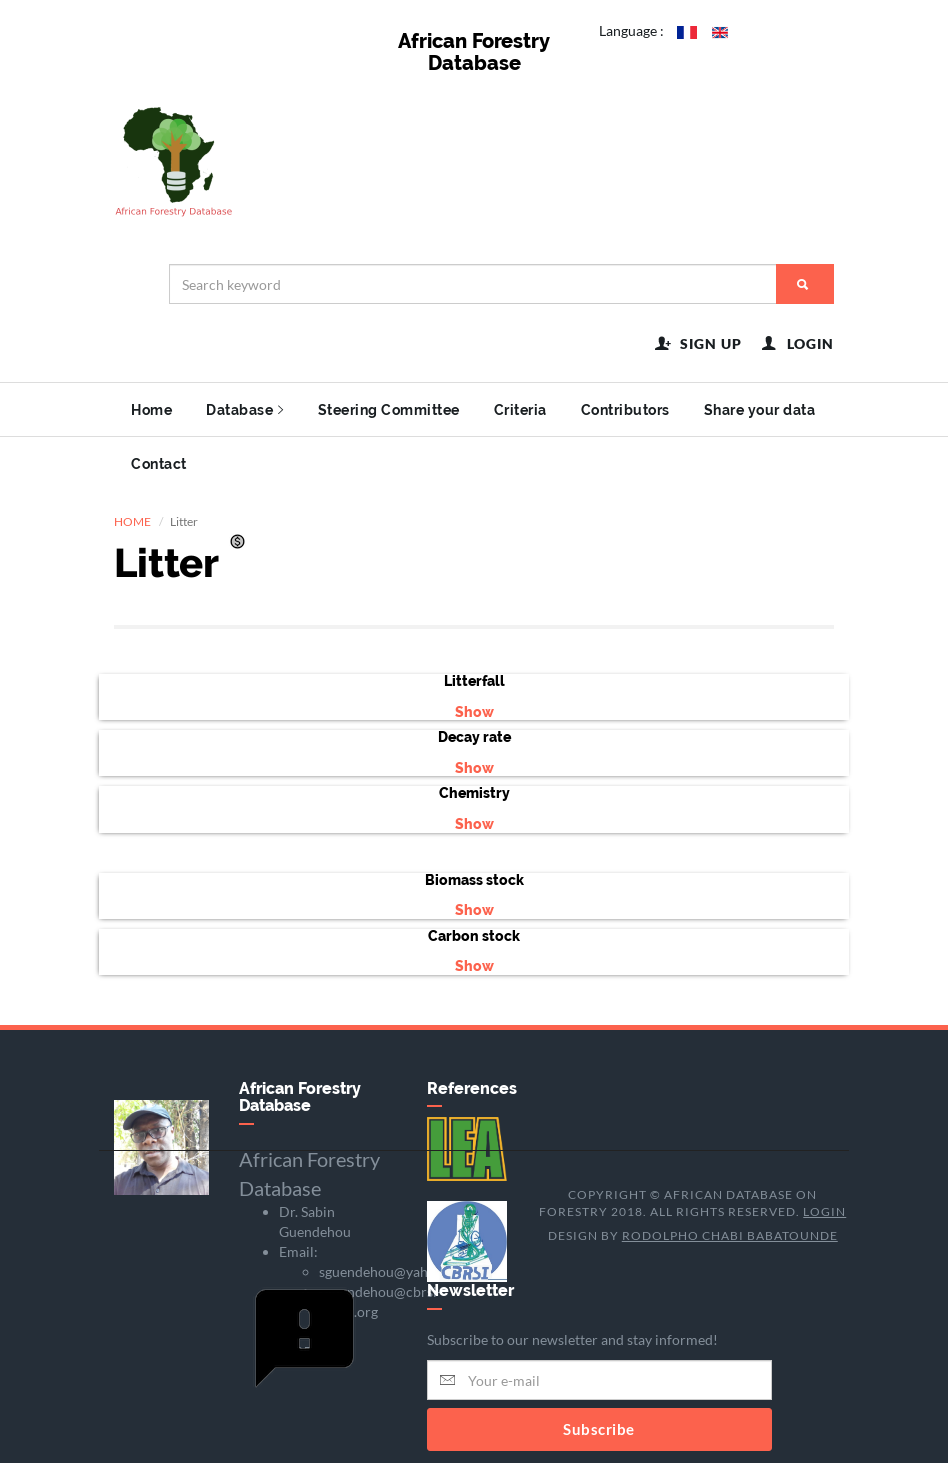 The height and width of the screenshot is (1463, 948). What do you see at coordinates (304, 1338) in the screenshot?
I see `submit feedback or comments` at bounding box center [304, 1338].